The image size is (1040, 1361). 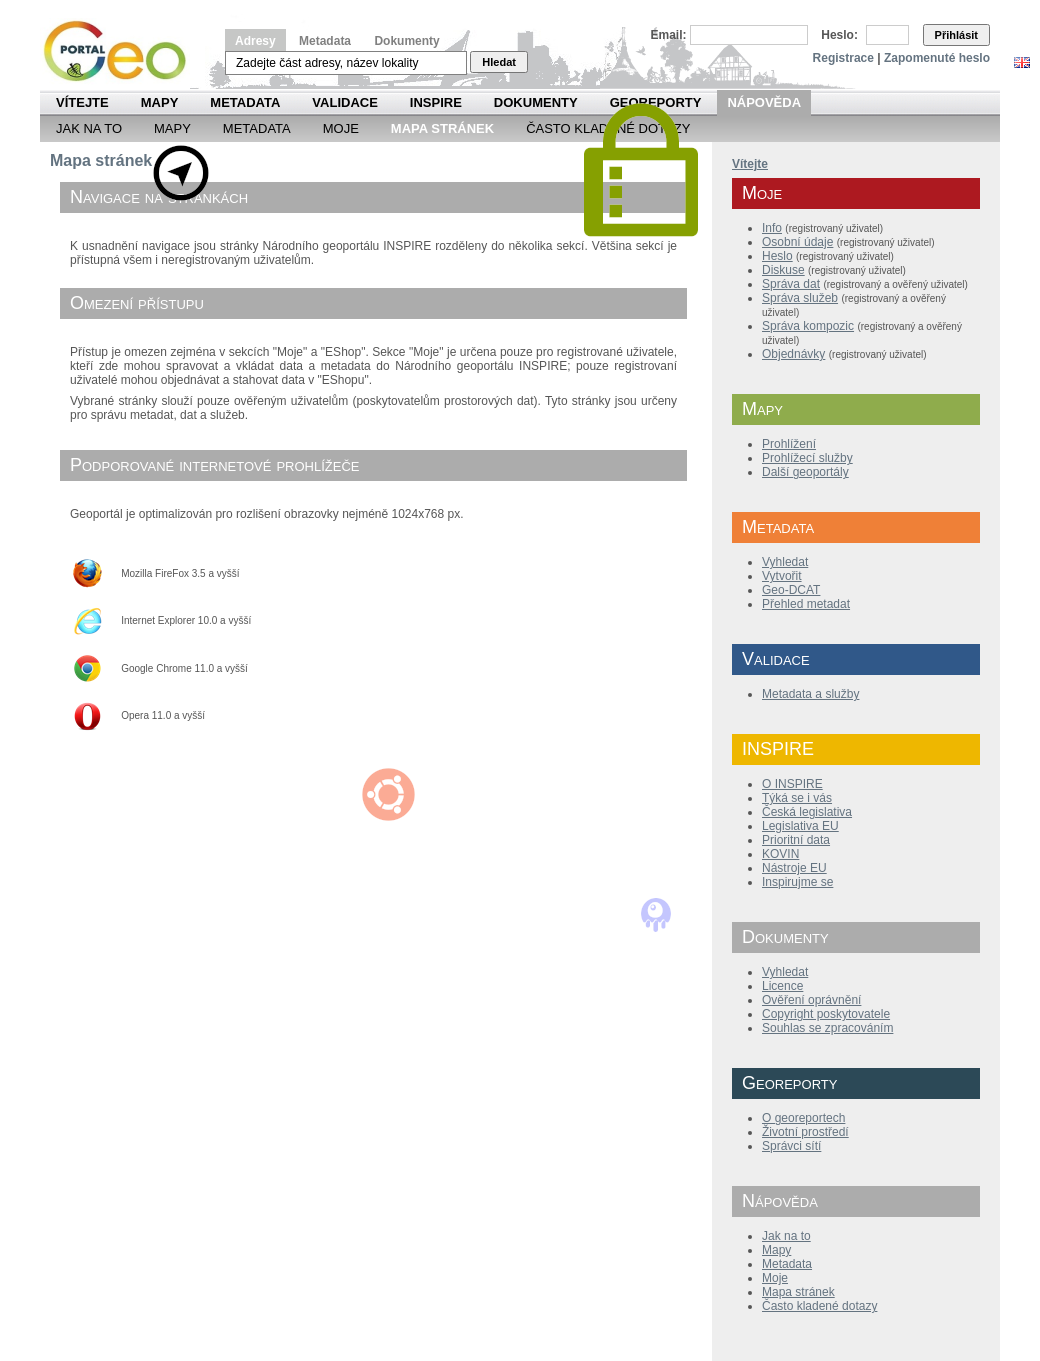 What do you see at coordinates (388, 794) in the screenshot?
I see `launch ubuntu operating system` at bounding box center [388, 794].